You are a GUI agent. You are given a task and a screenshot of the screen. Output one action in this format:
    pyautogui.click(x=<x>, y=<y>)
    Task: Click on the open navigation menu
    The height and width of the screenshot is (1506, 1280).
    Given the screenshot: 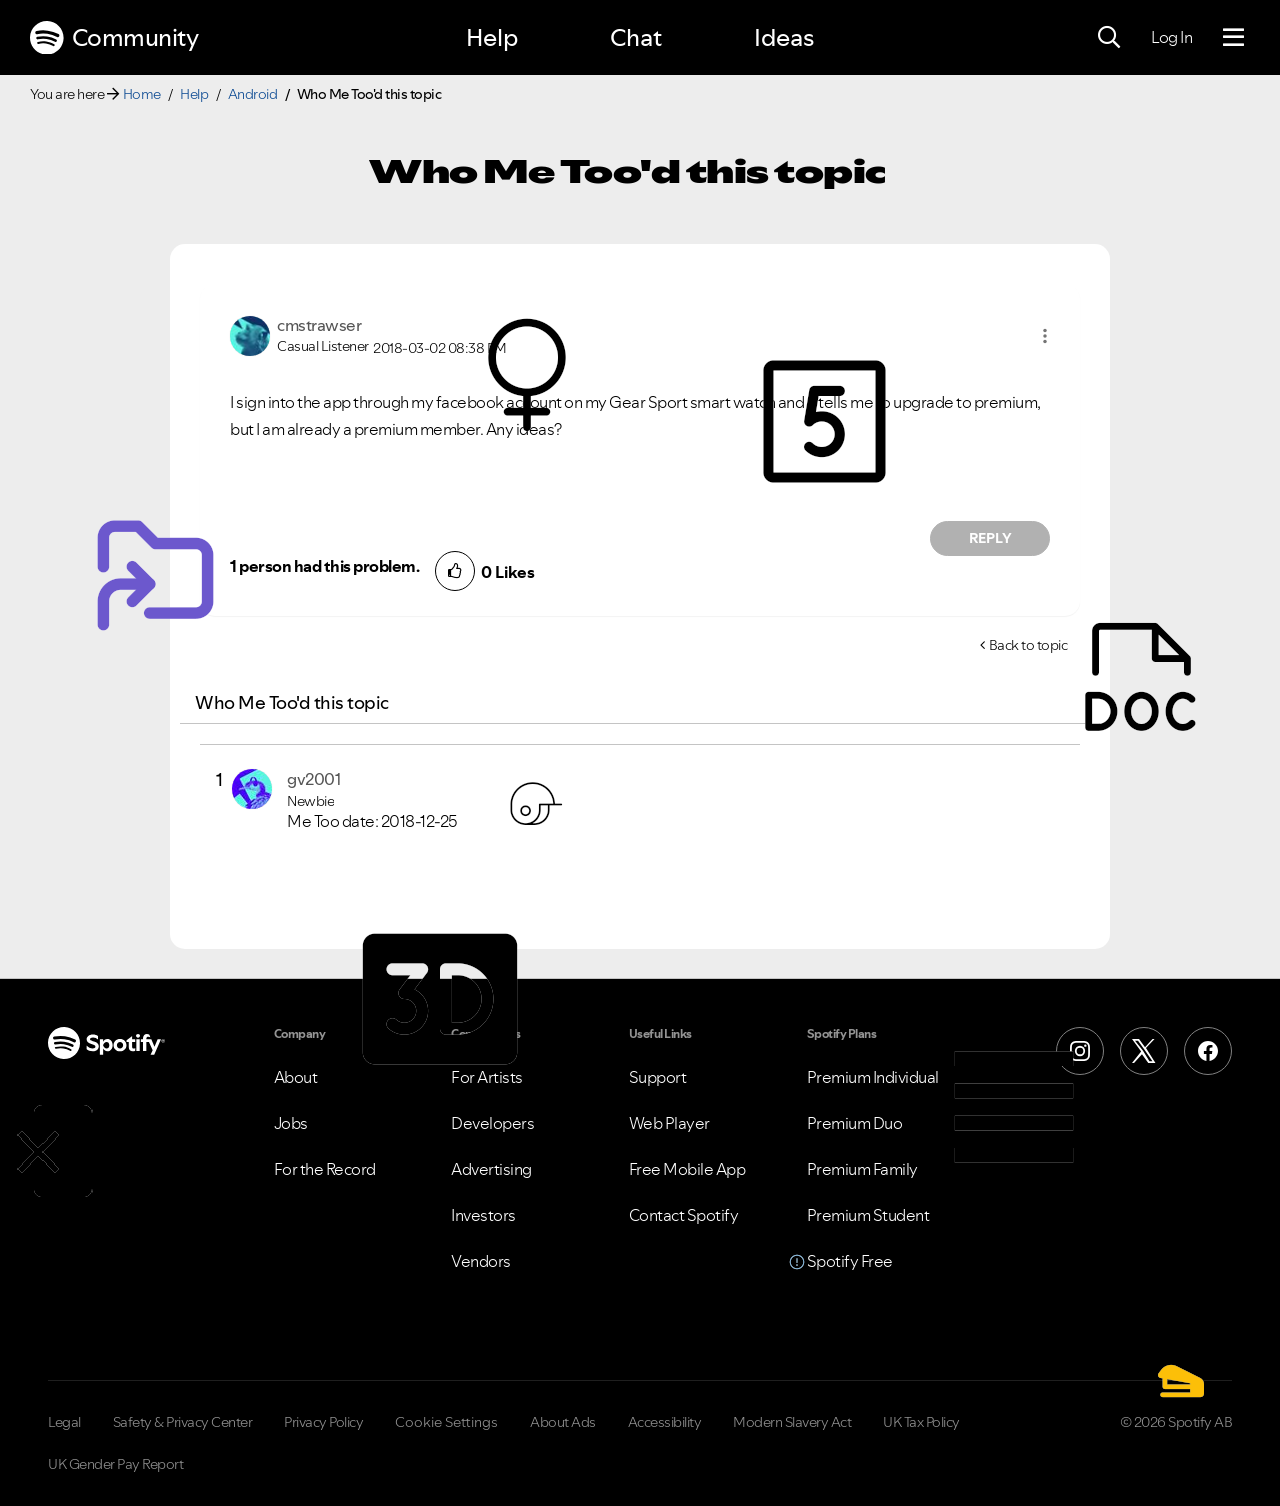 What is the action you would take?
    pyautogui.click(x=1014, y=1107)
    